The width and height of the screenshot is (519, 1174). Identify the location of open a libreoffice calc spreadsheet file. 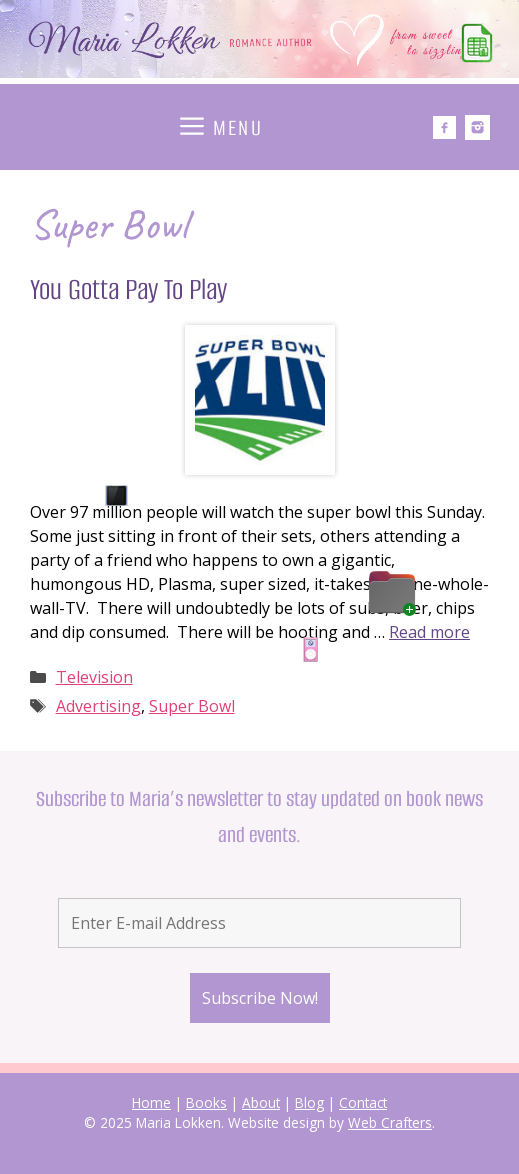
(477, 43).